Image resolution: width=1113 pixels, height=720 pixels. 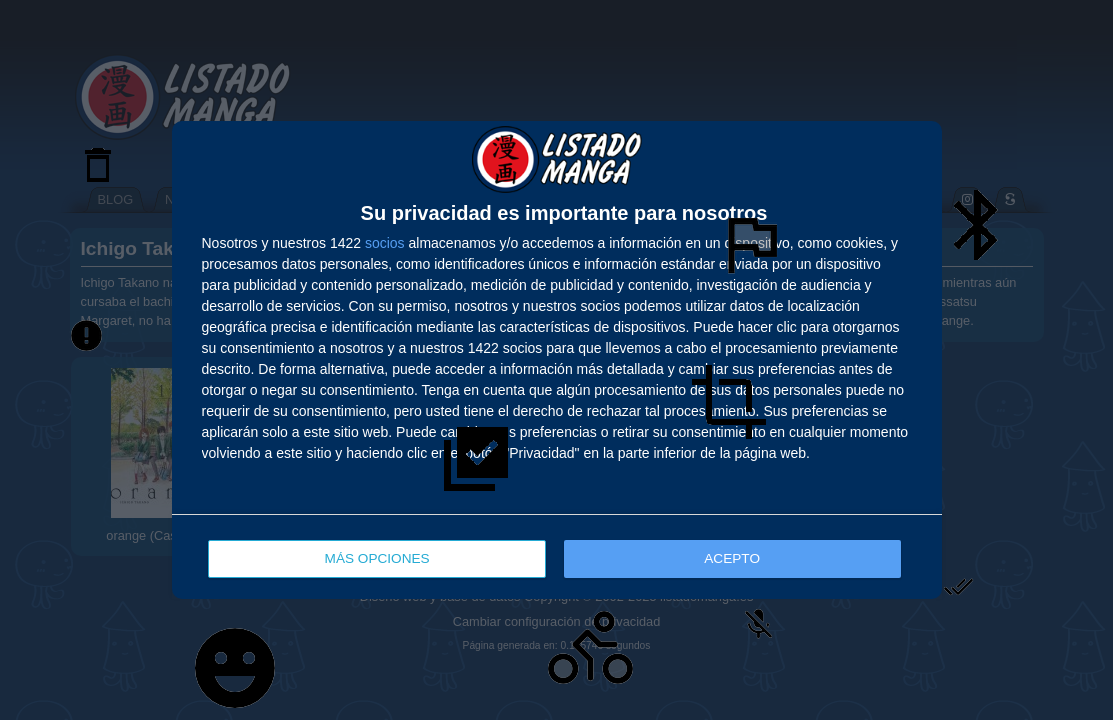 What do you see at coordinates (86, 335) in the screenshot?
I see `indicates an error or problem has occurred` at bounding box center [86, 335].